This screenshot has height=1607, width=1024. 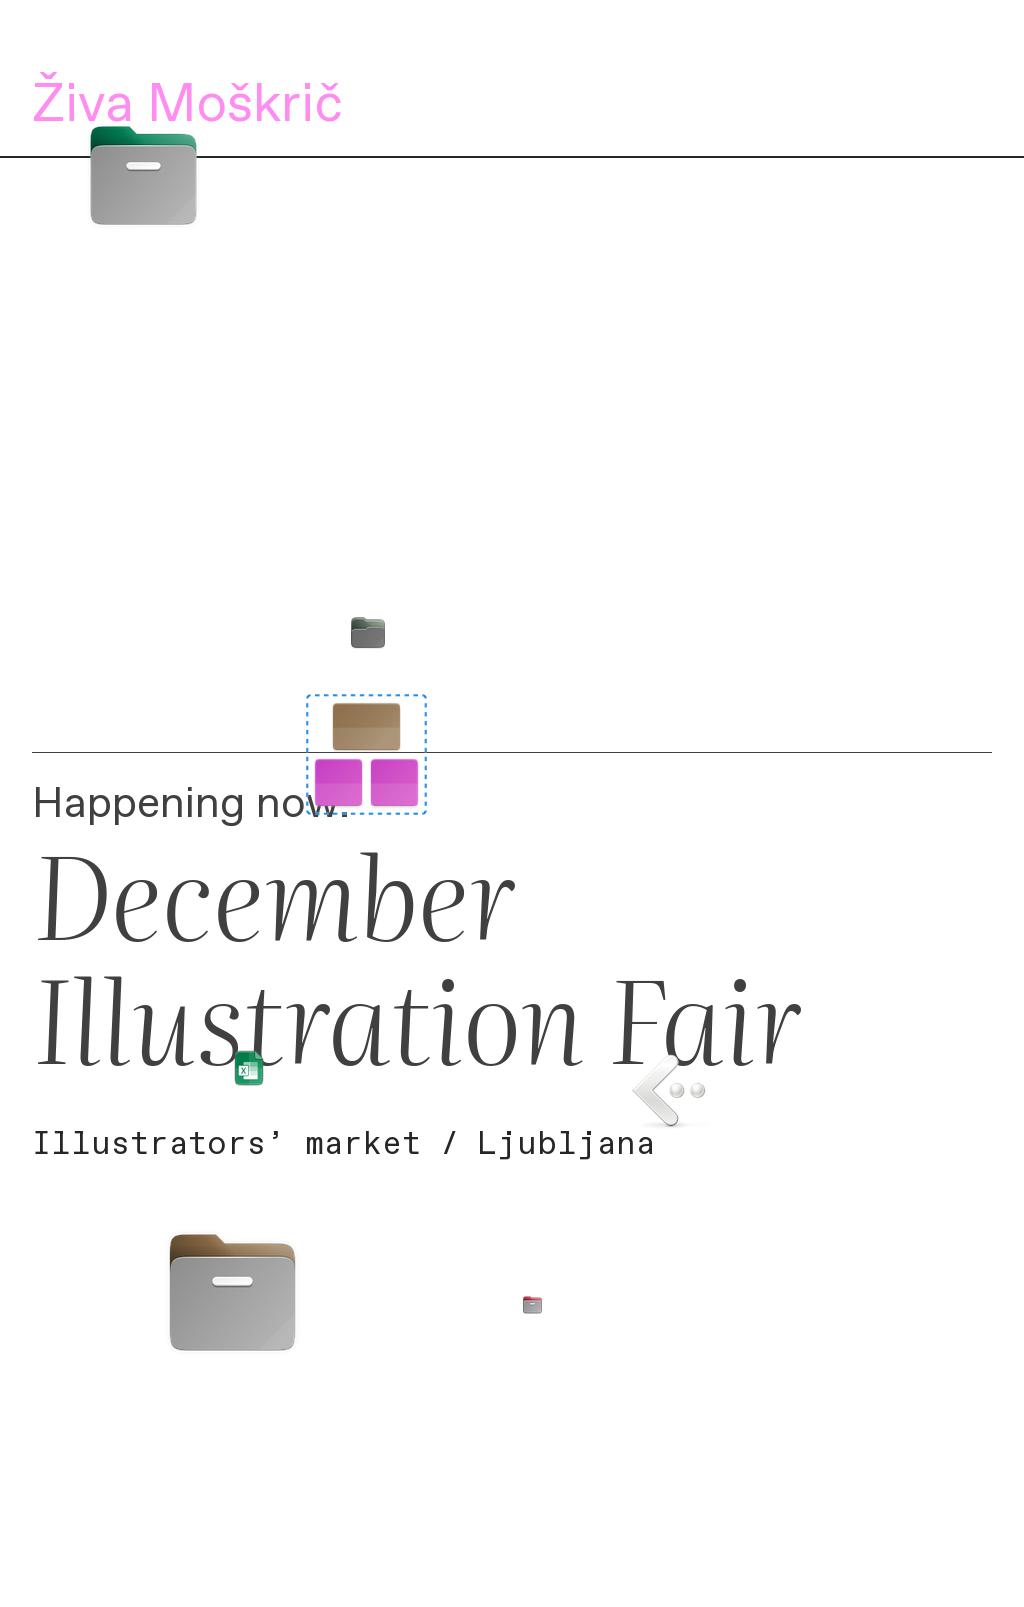 I want to click on indicates an open or currently accessed folder, so click(x=368, y=632).